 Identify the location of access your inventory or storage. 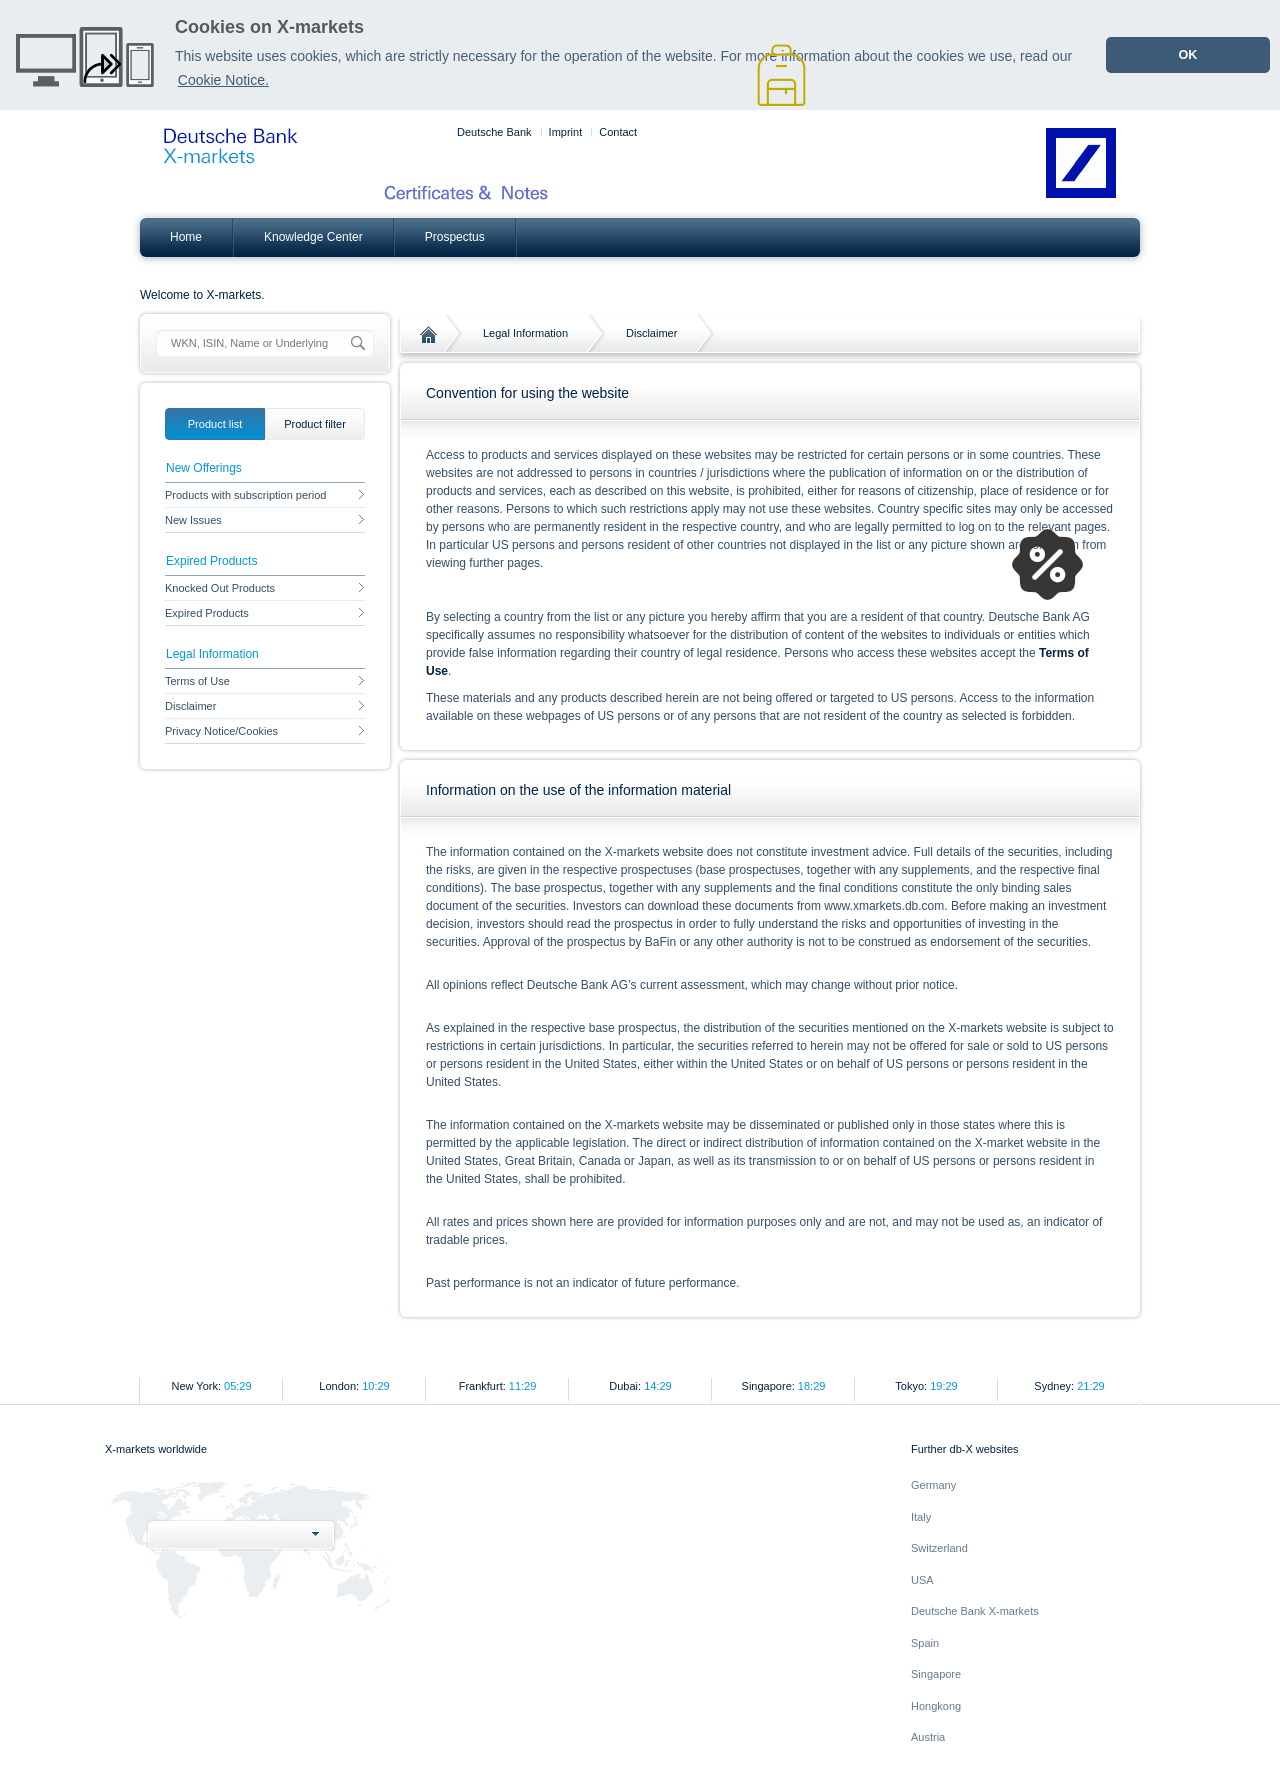
(781, 77).